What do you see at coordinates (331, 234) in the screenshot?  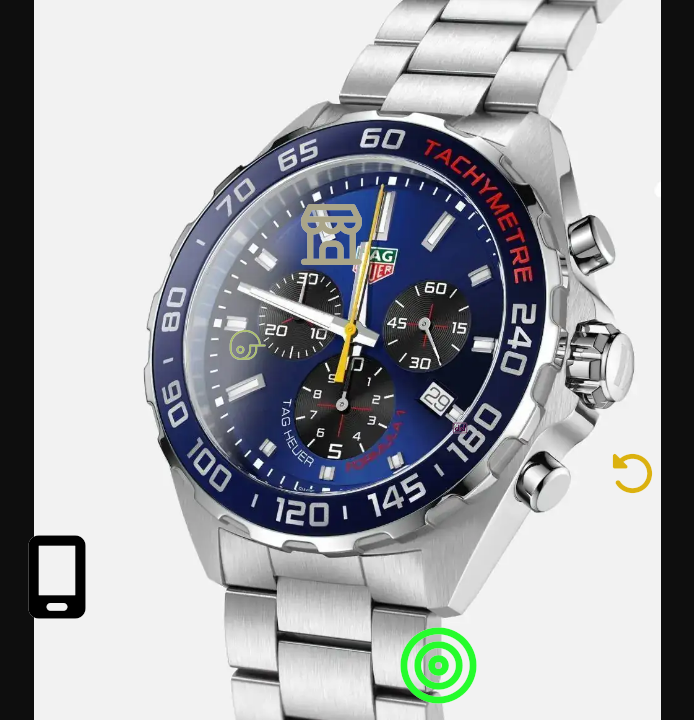 I see `browse or open the store` at bounding box center [331, 234].